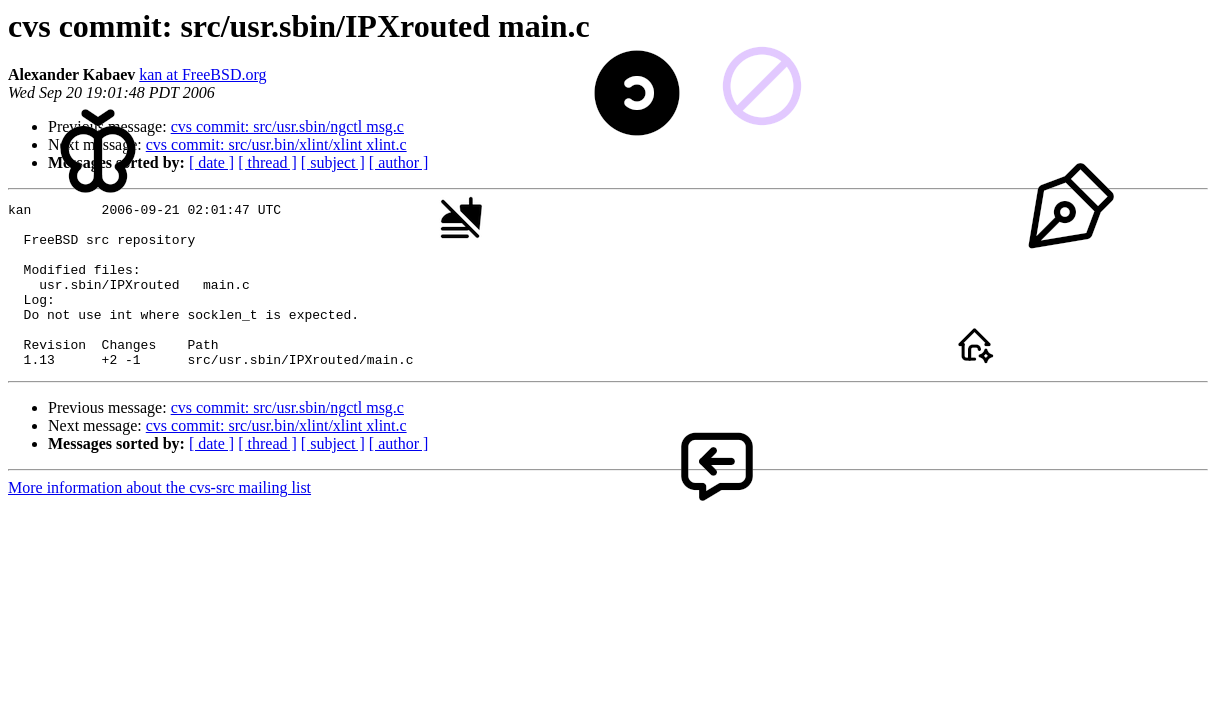 The width and height of the screenshot is (1216, 720). Describe the element at coordinates (98, 151) in the screenshot. I see `access nature or wildlife content` at that location.